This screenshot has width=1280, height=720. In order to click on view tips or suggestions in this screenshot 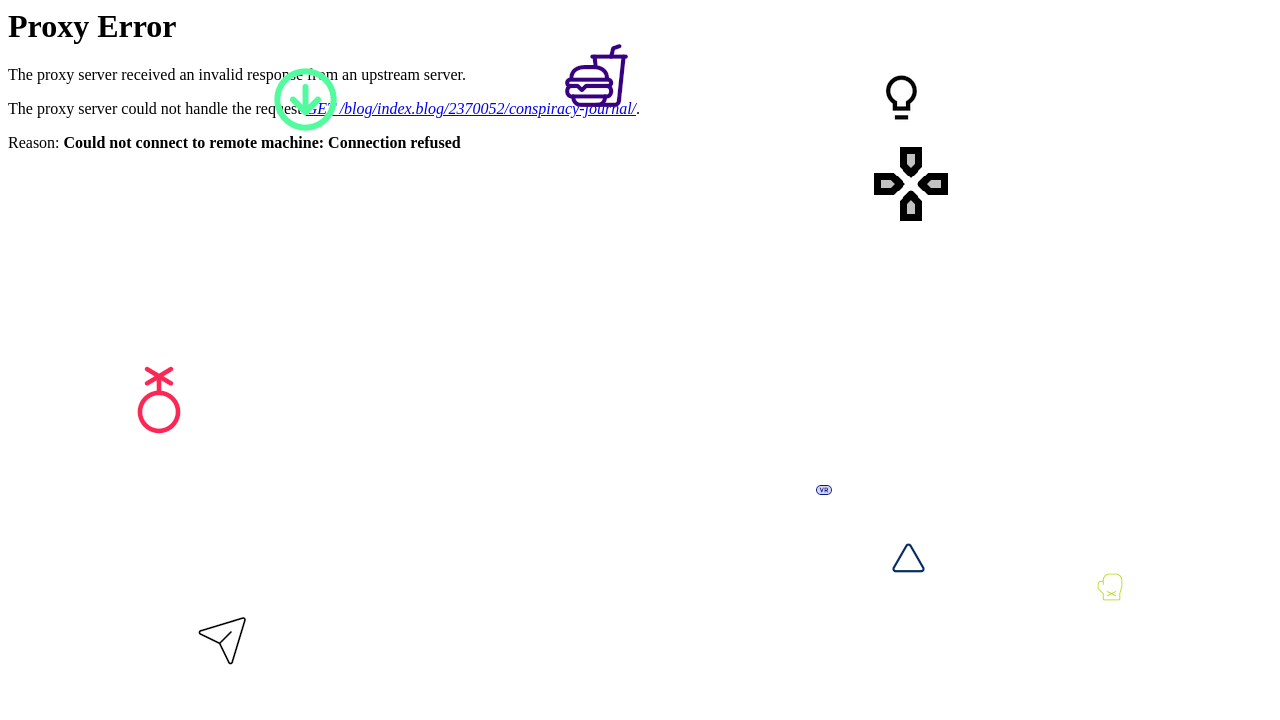, I will do `click(901, 97)`.